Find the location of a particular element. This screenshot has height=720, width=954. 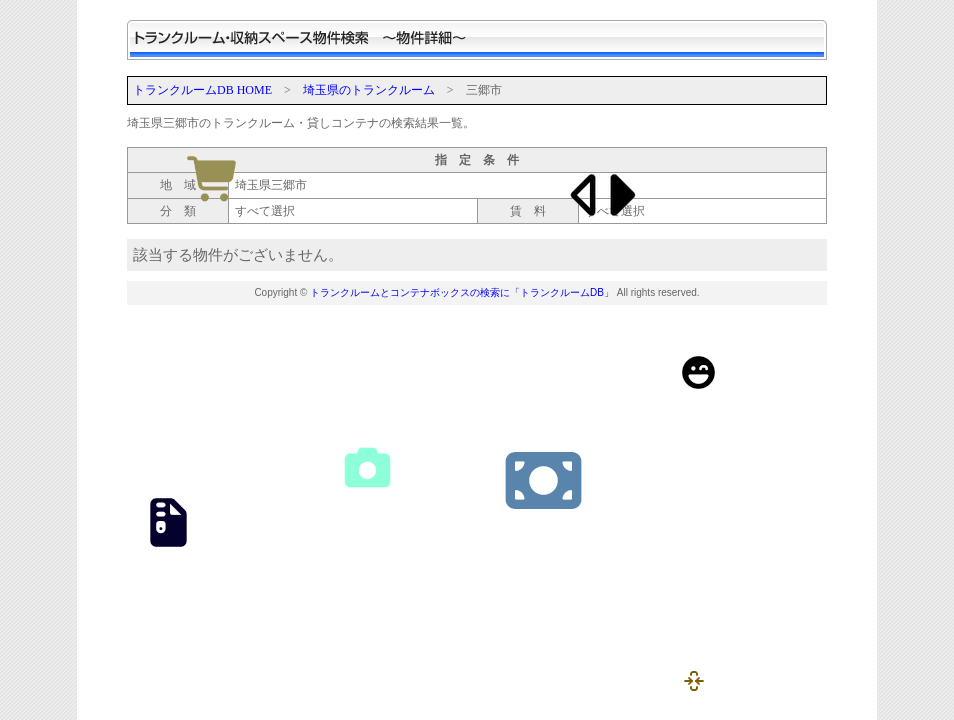

add a playful or humorous reaction is located at coordinates (698, 372).